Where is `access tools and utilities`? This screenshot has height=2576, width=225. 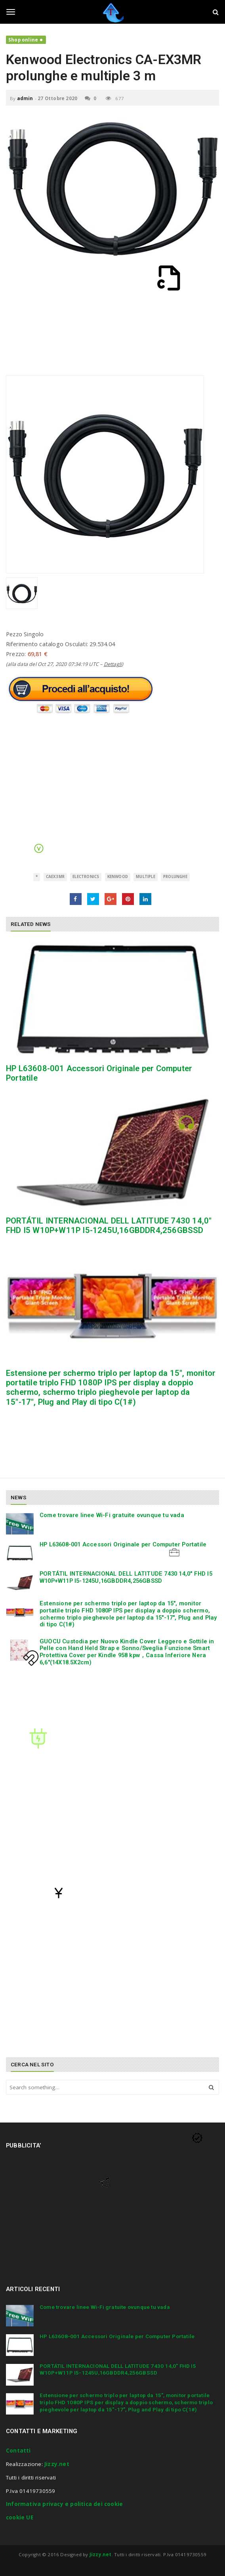
access tools and utilities is located at coordinates (174, 1553).